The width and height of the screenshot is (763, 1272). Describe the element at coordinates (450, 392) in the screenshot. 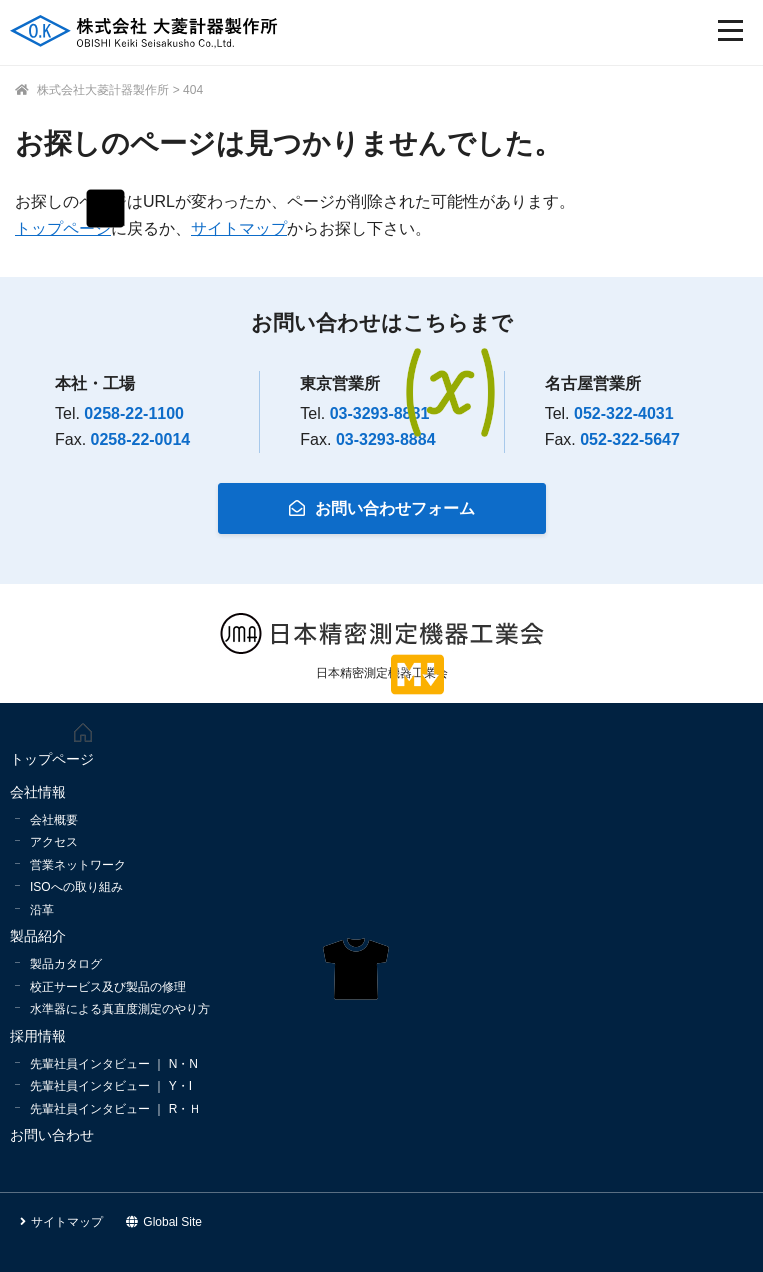

I see `insert a variable or placeholder value` at that location.